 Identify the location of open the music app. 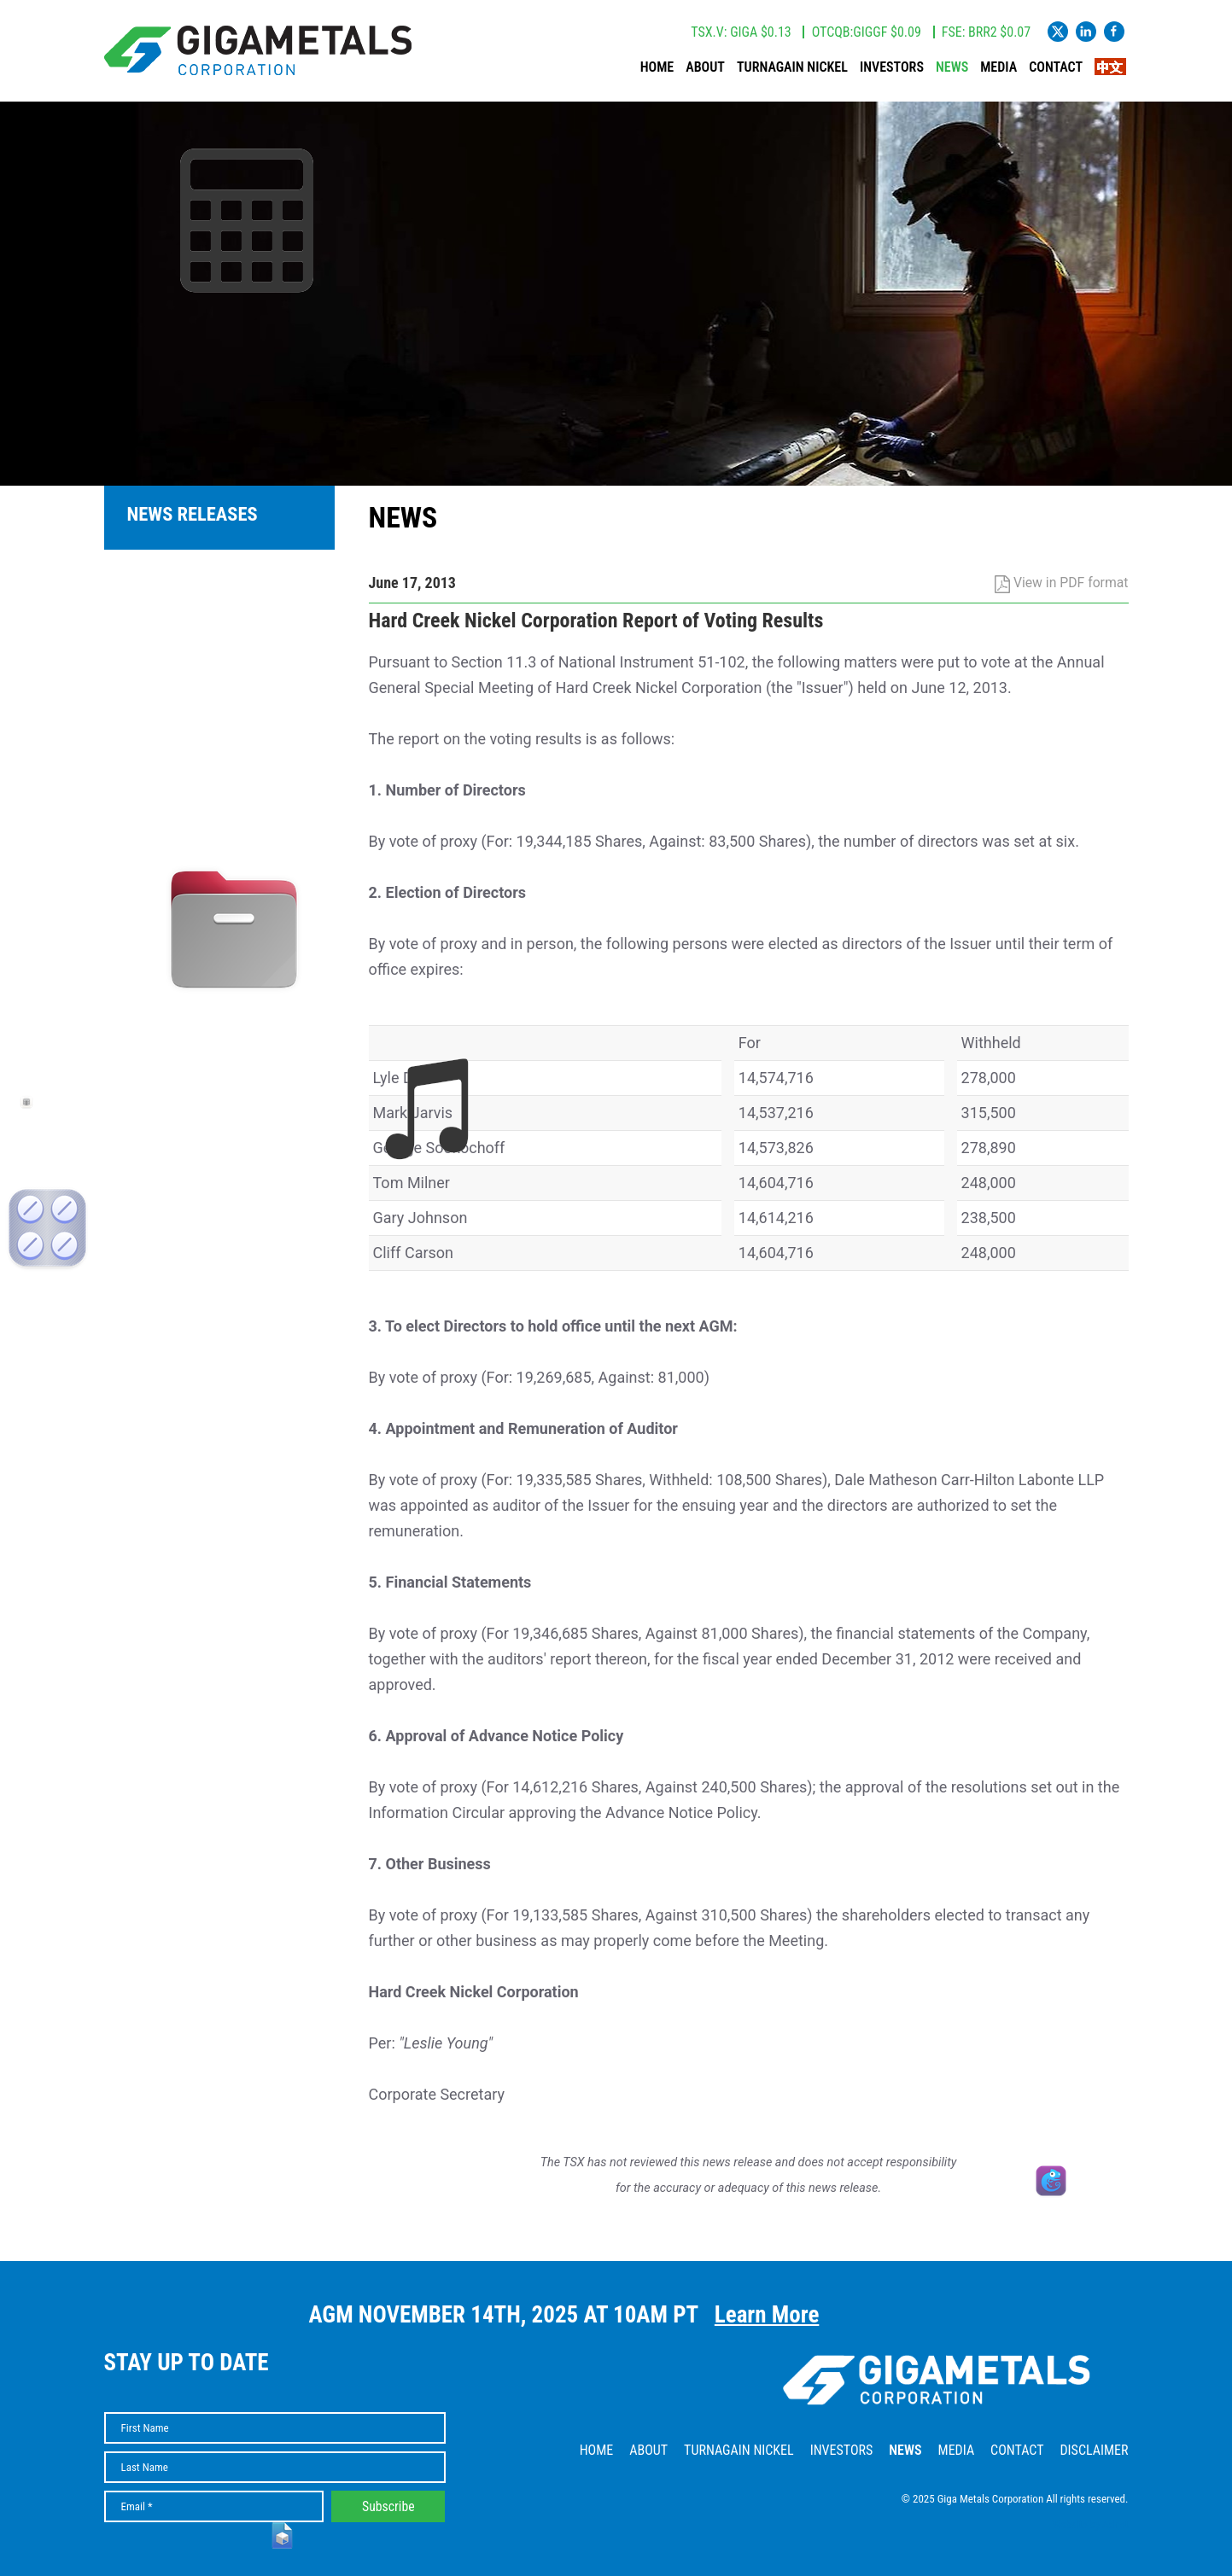
(428, 1112).